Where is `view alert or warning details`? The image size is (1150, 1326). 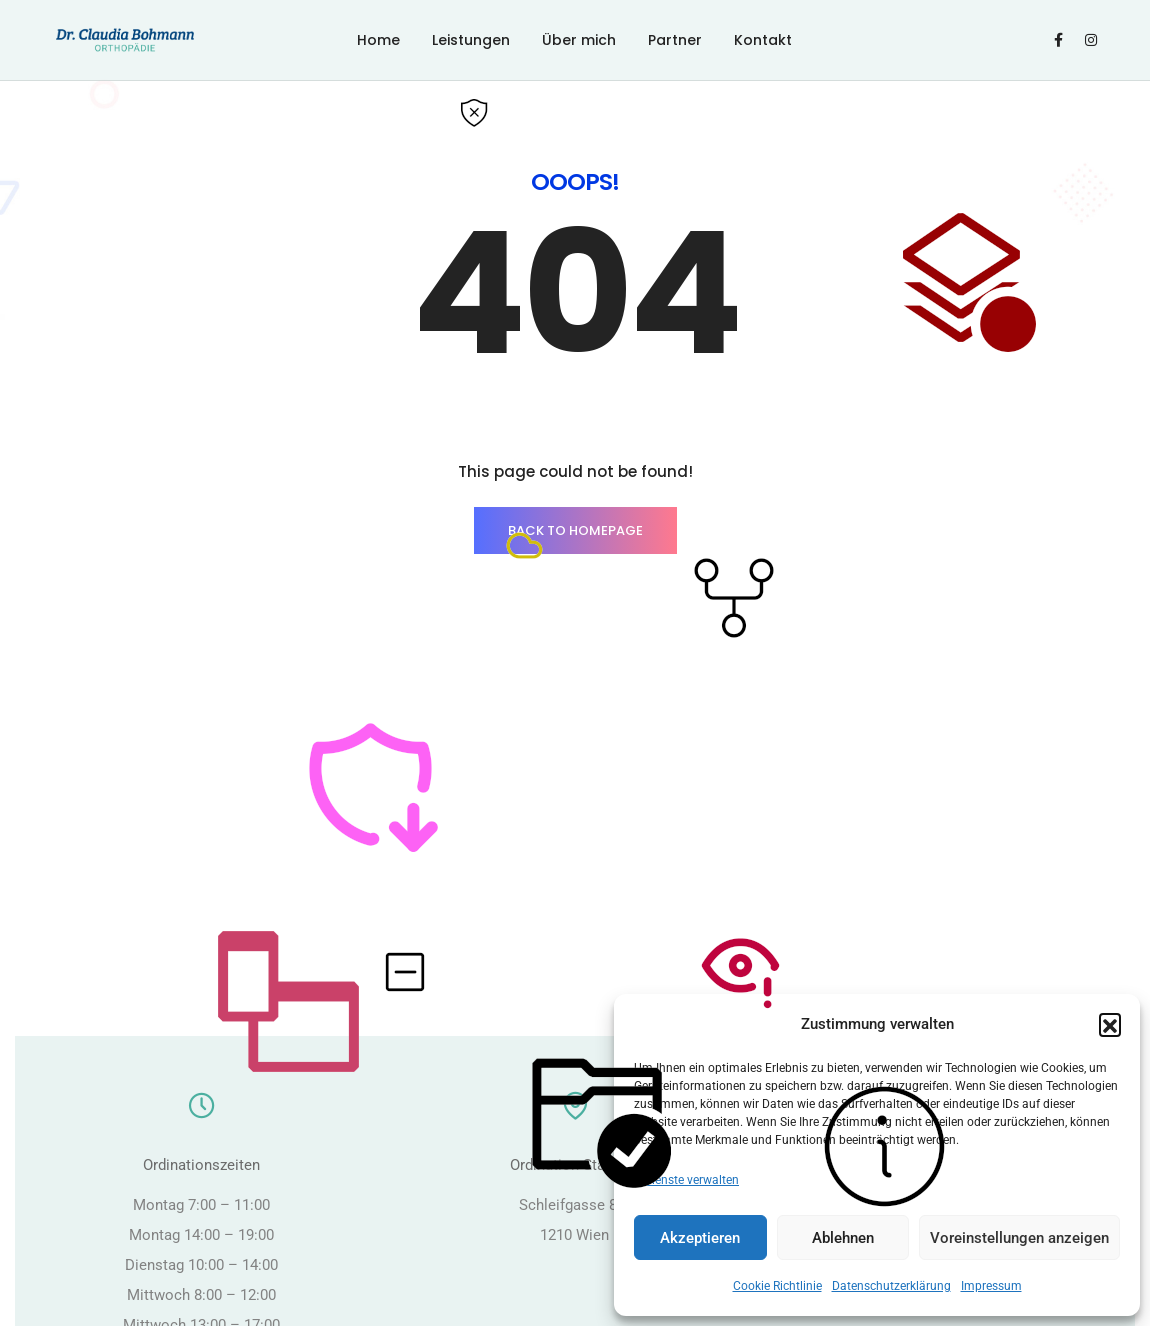 view alert or warning details is located at coordinates (740, 965).